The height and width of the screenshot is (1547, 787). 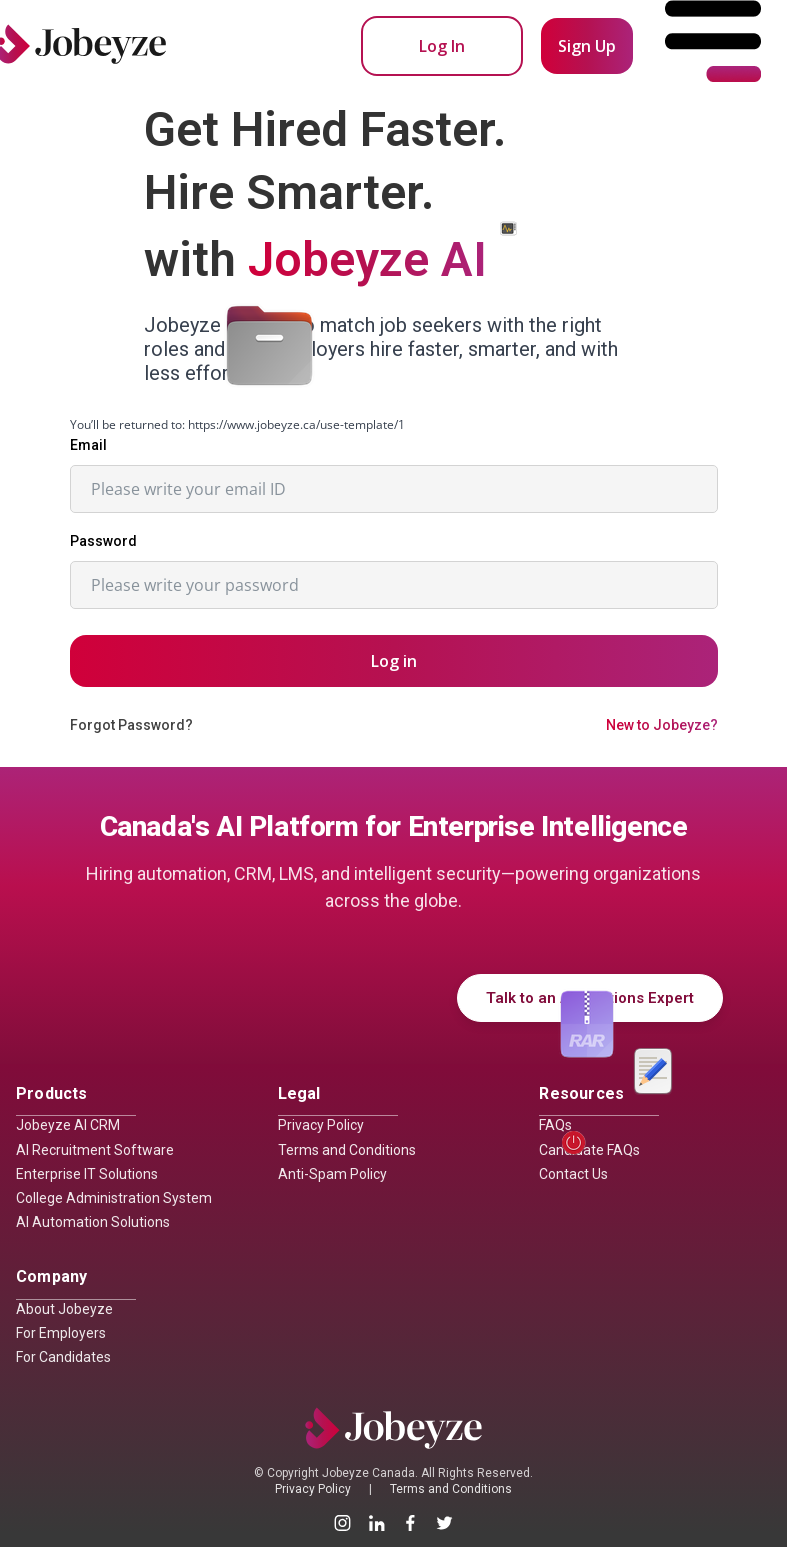 I want to click on a RAR compressed archive file, so click(x=587, y=1024).